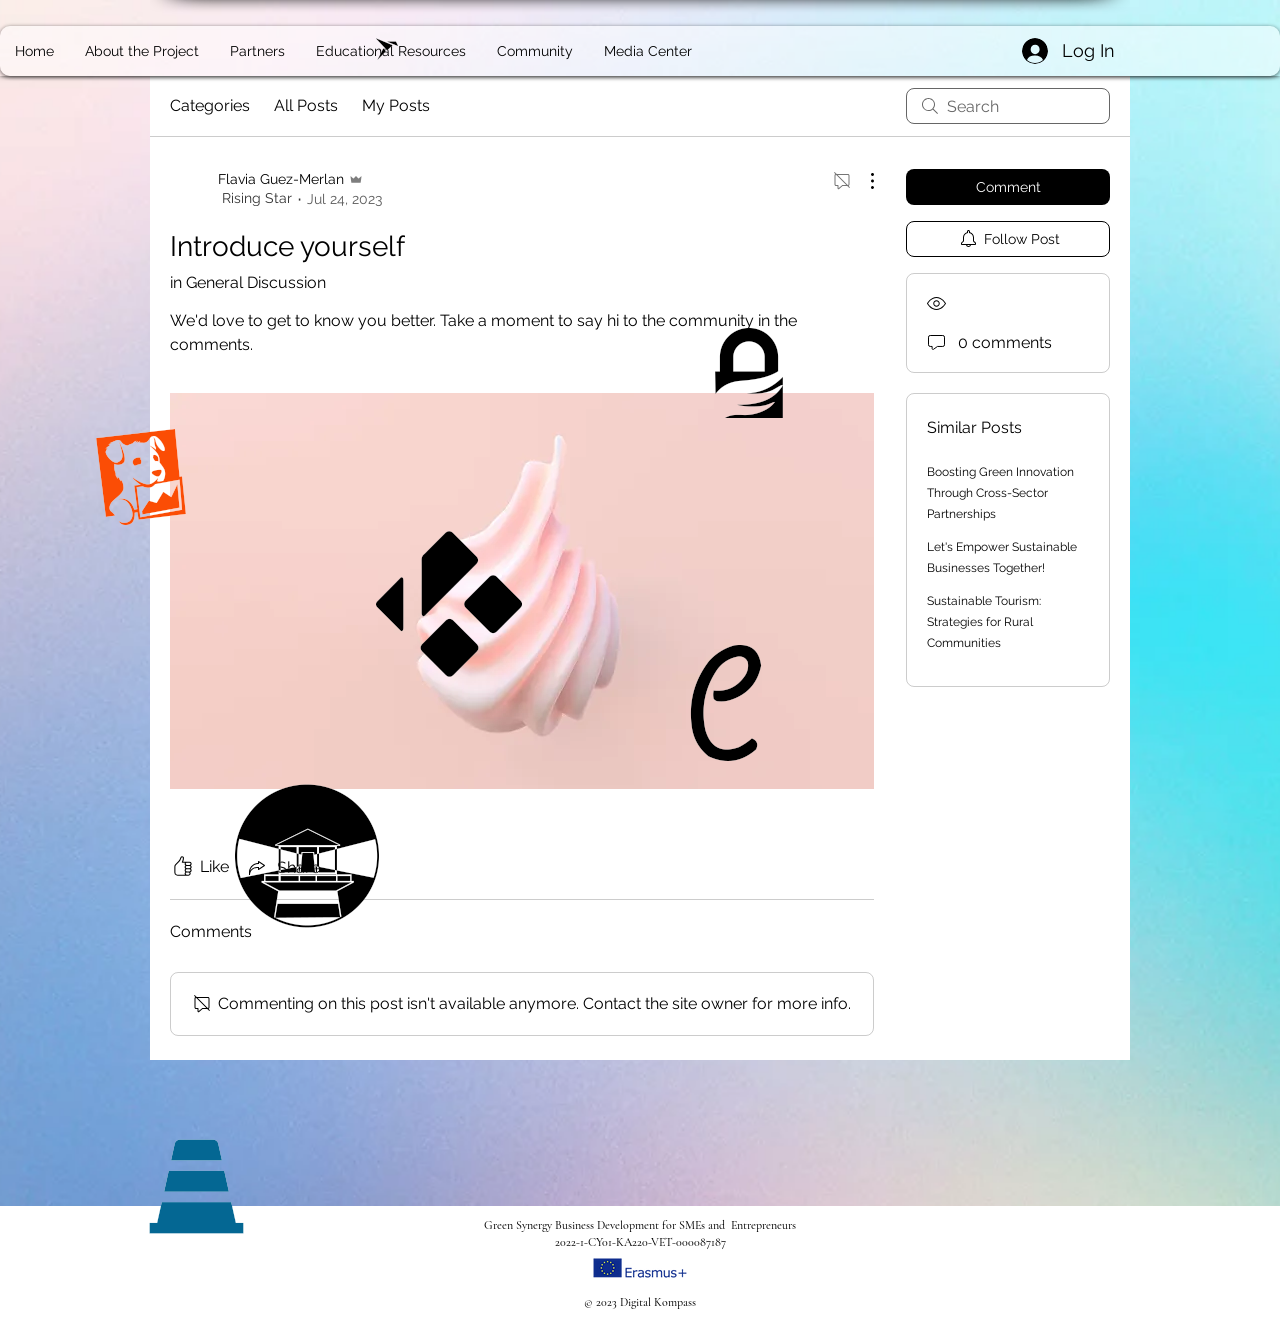 The width and height of the screenshot is (1280, 1322). I want to click on indicates a road closure or blocked route, so click(196, 1186).